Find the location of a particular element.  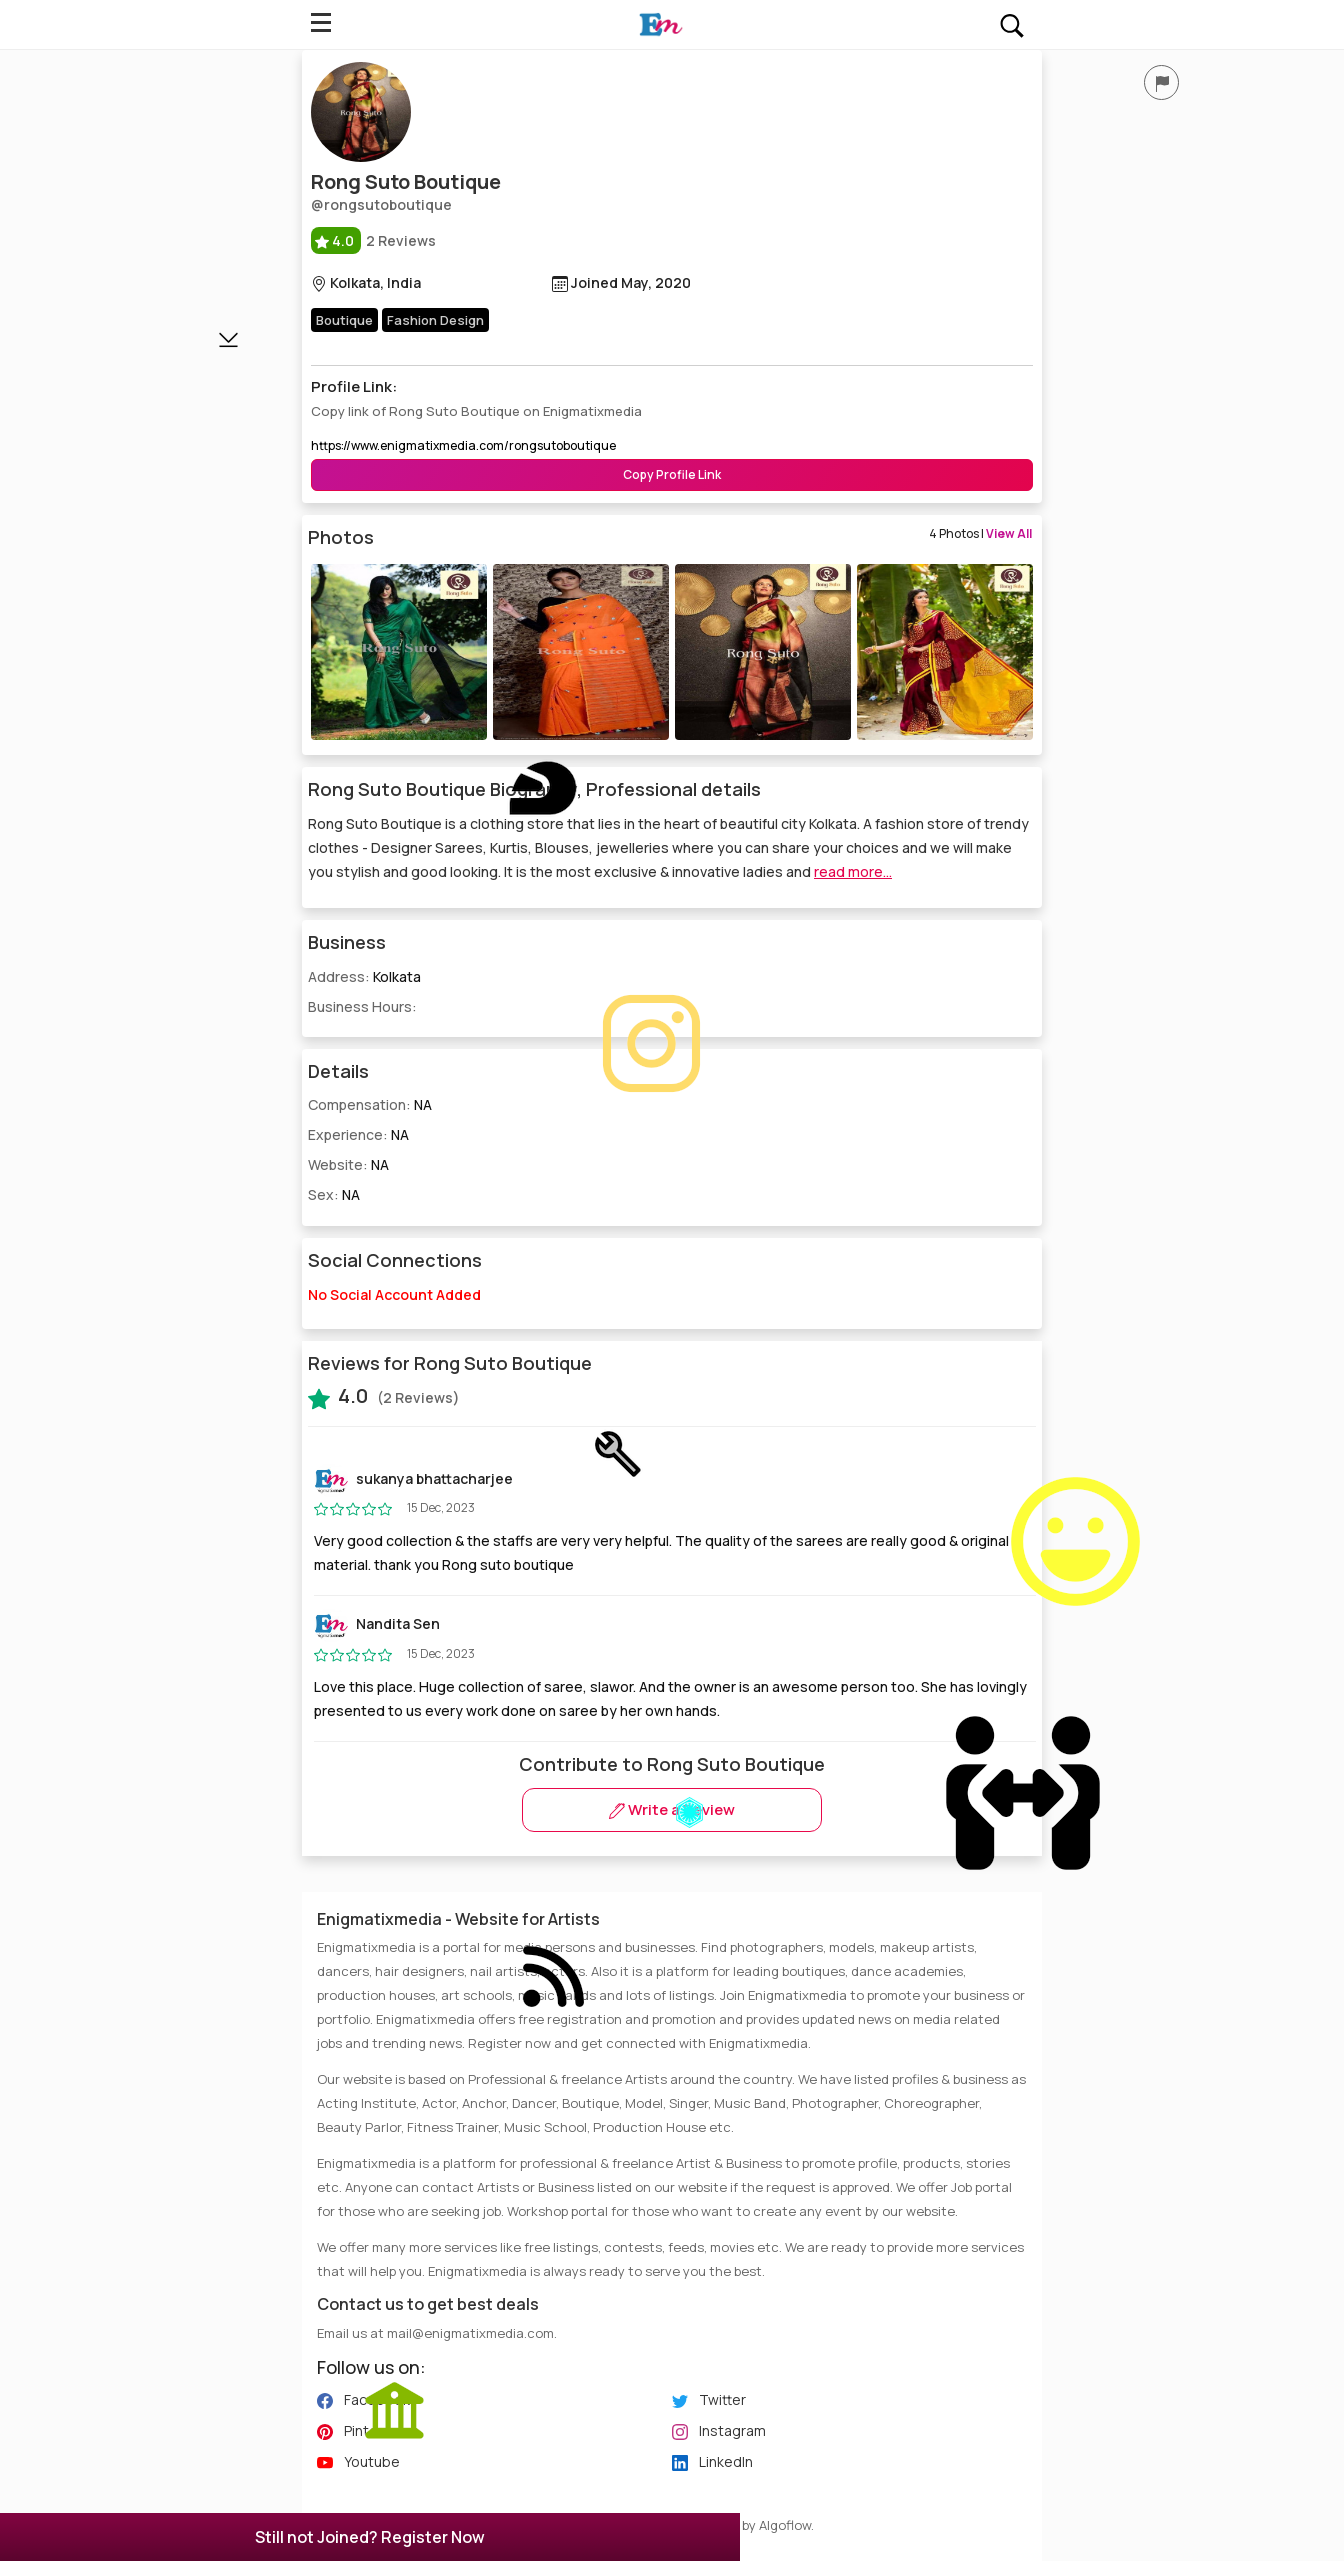

manage user connections or relationships is located at coordinates (1023, 1793).